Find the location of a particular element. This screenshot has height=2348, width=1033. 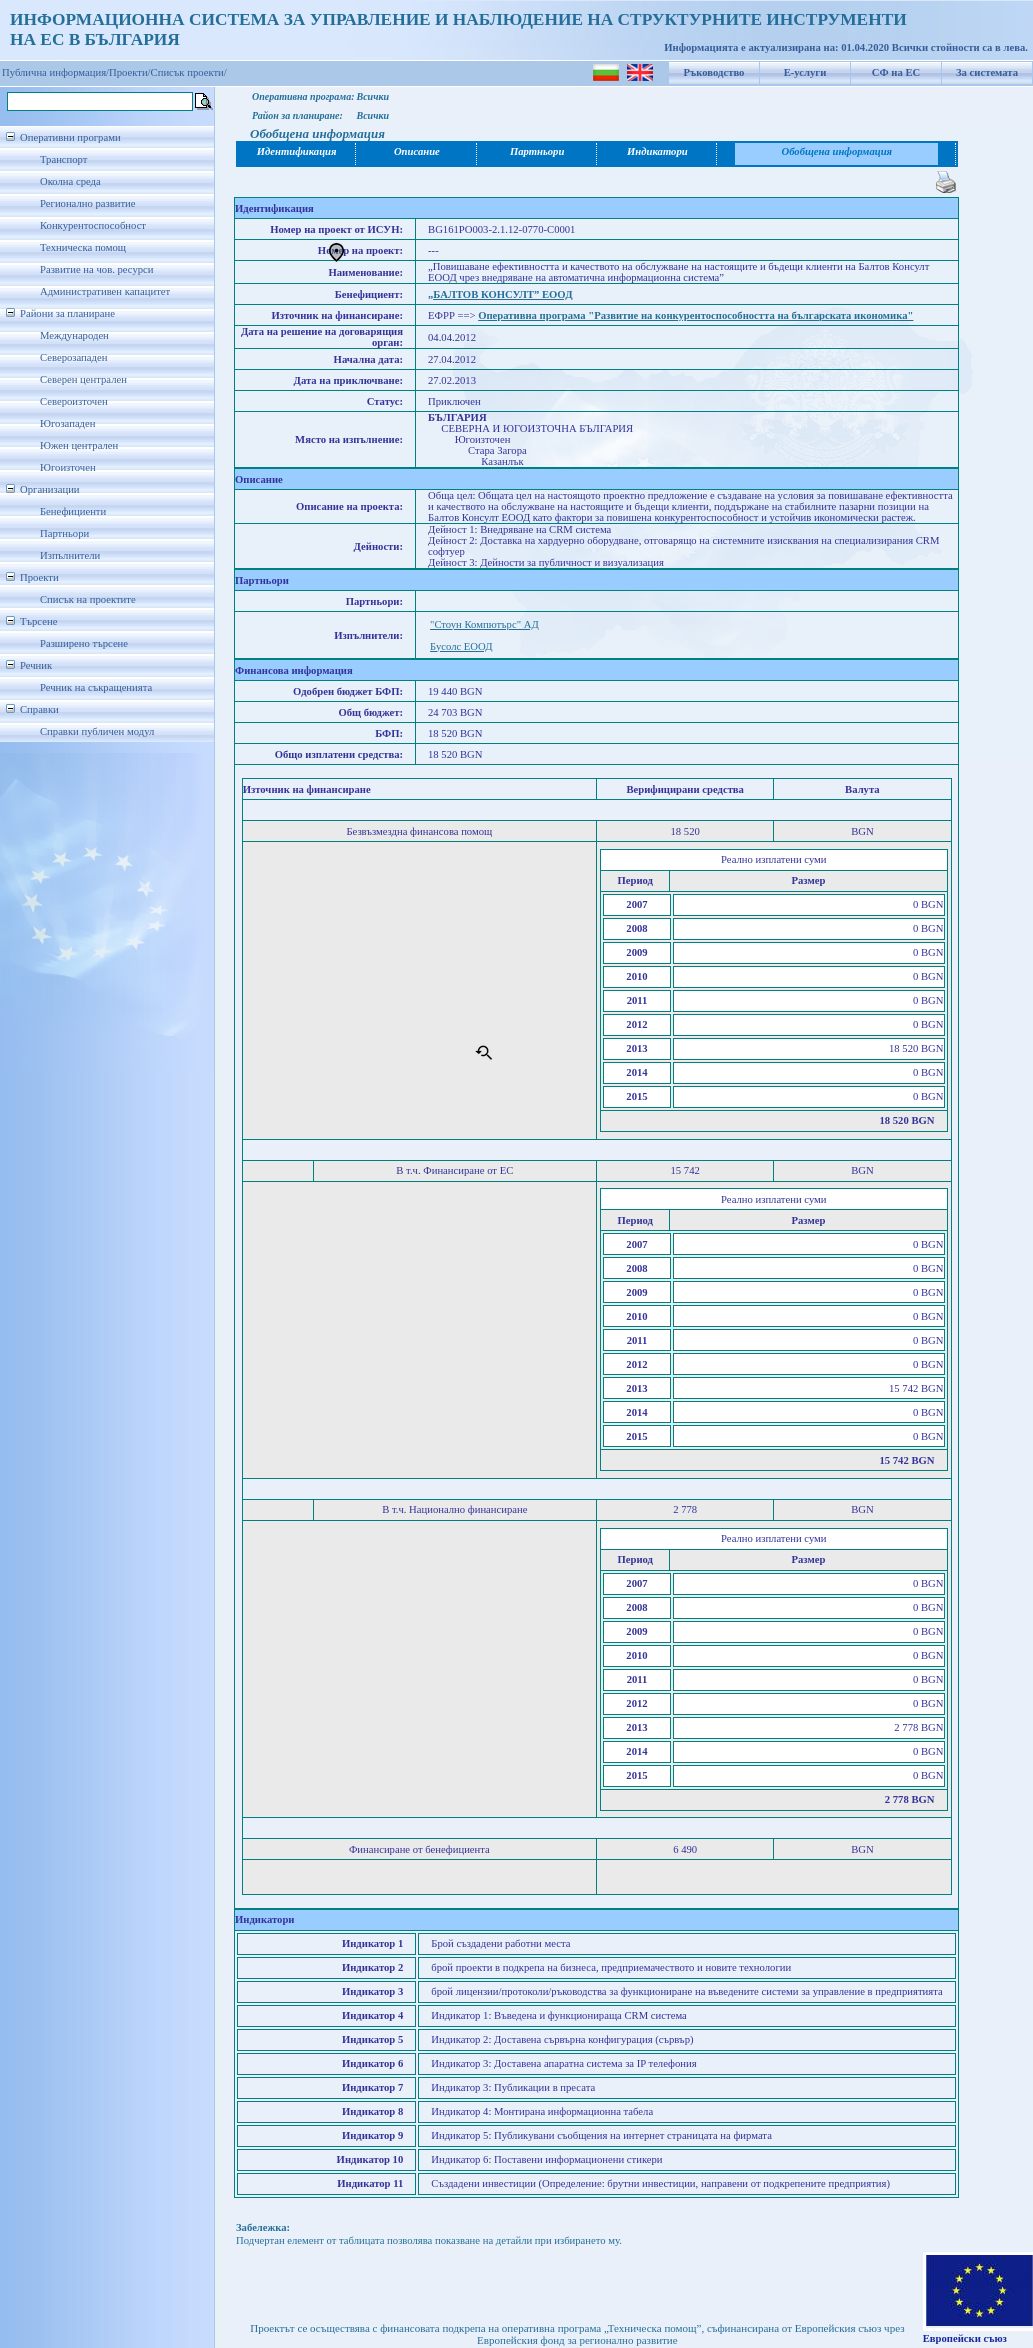

view or select a location on the map is located at coordinates (336, 252).